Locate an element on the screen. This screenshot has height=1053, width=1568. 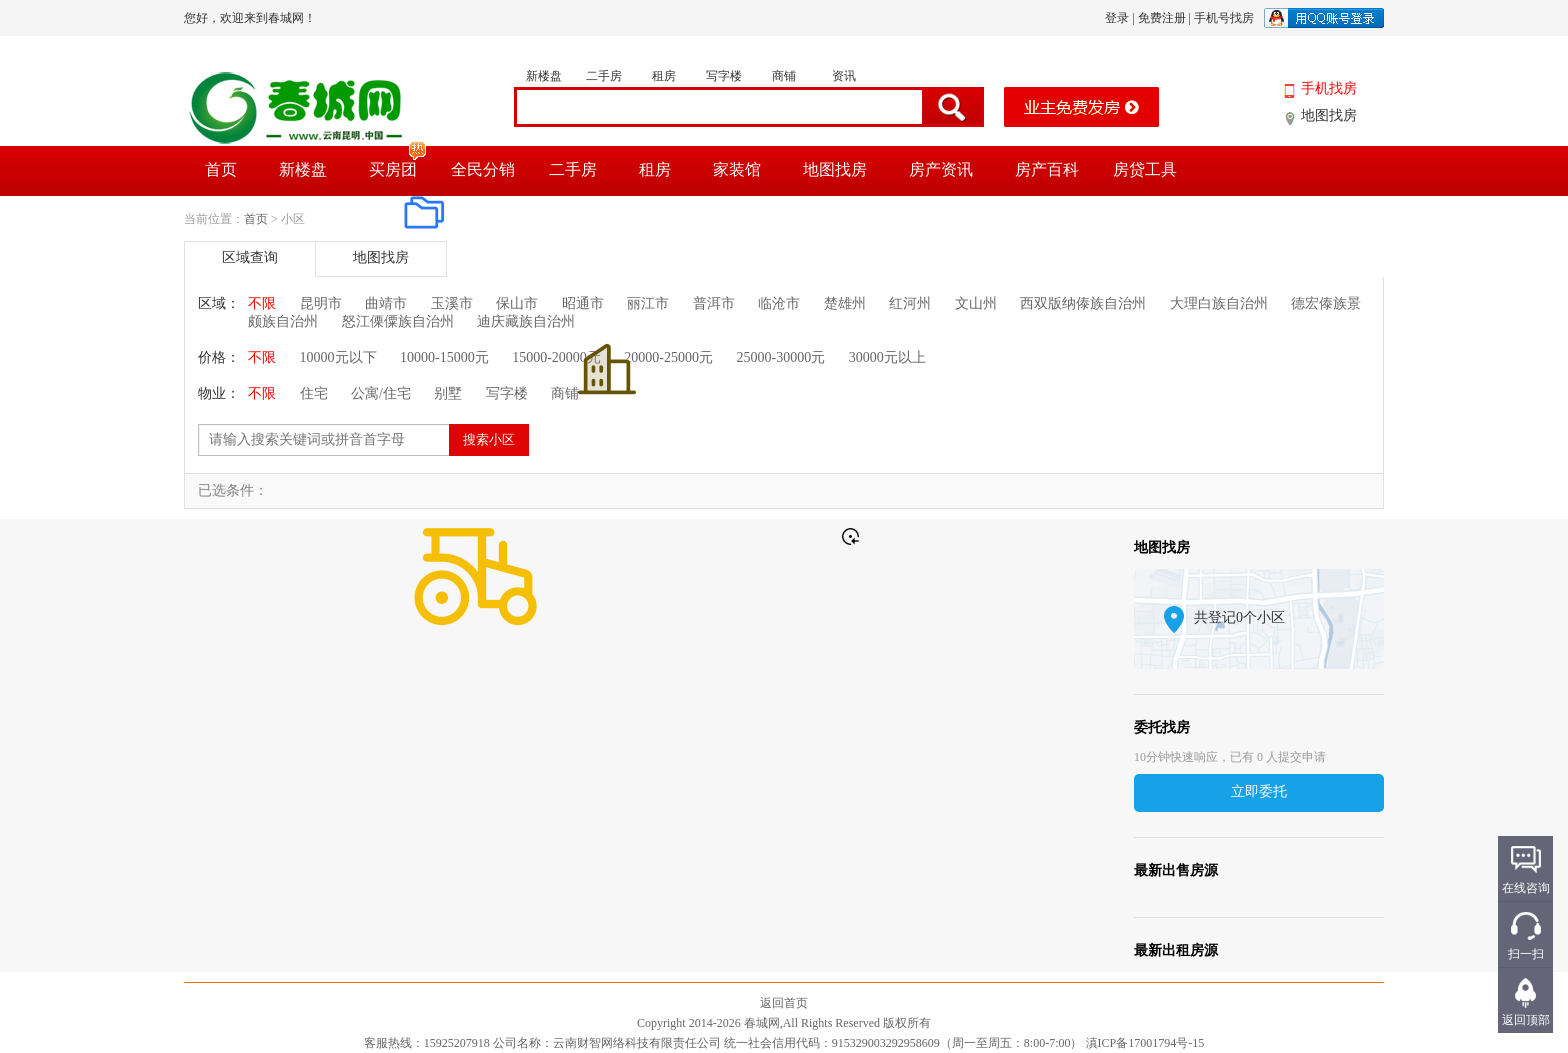
browse all folders is located at coordinates (423, 212).